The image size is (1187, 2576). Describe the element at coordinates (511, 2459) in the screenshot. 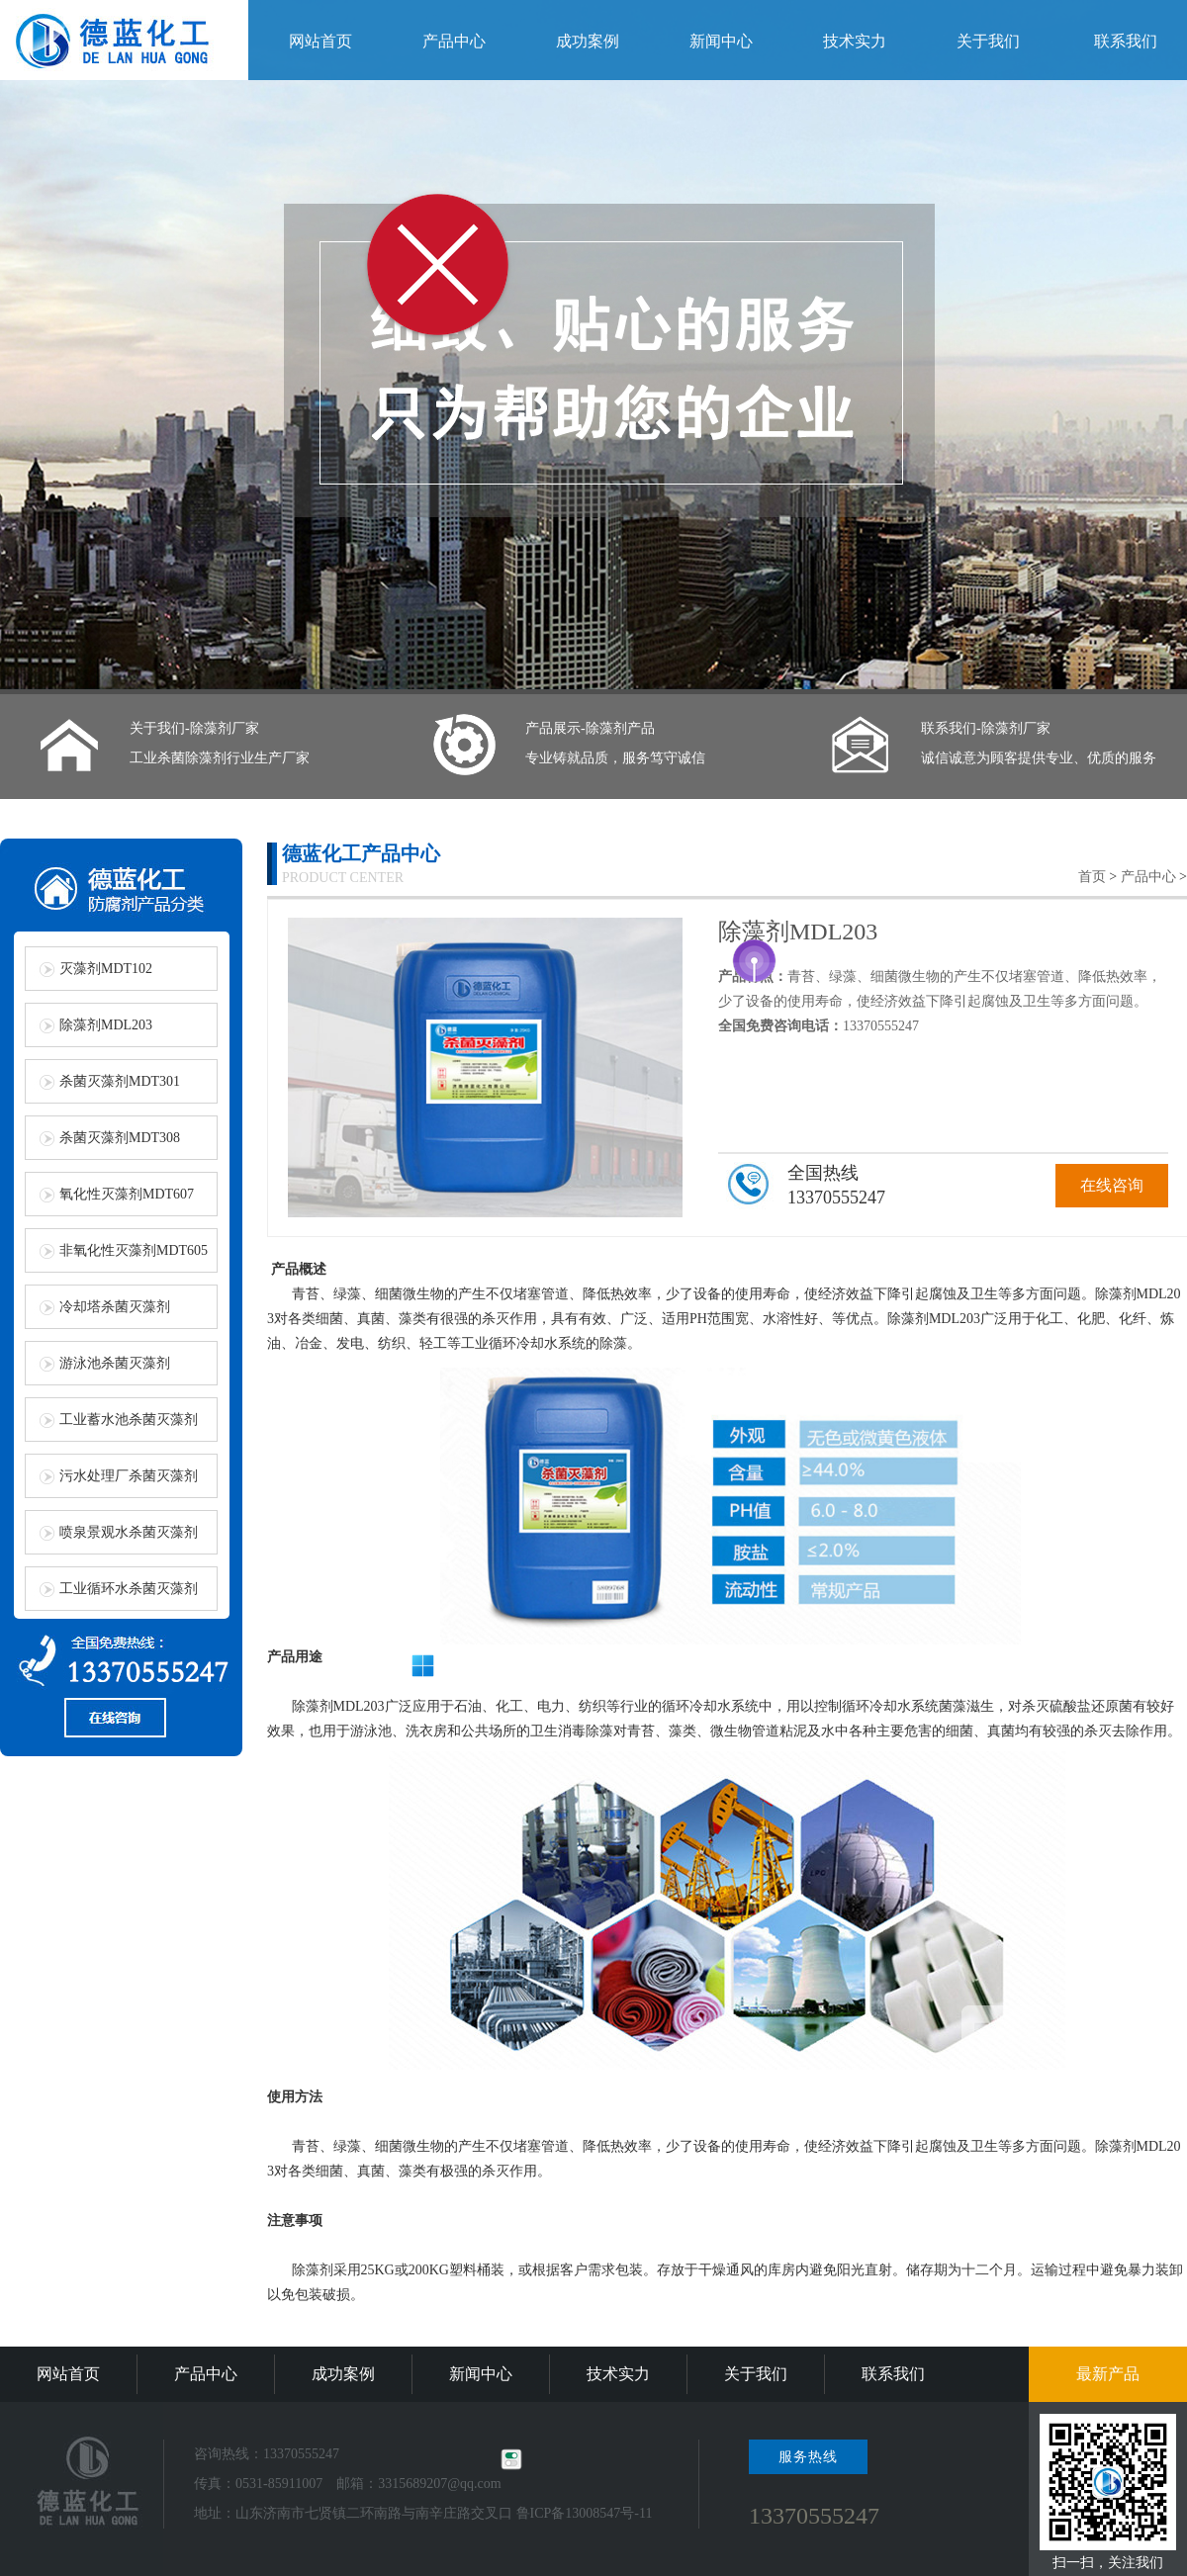

I see `open gnome tweaks to customize desktop settings` at that location.